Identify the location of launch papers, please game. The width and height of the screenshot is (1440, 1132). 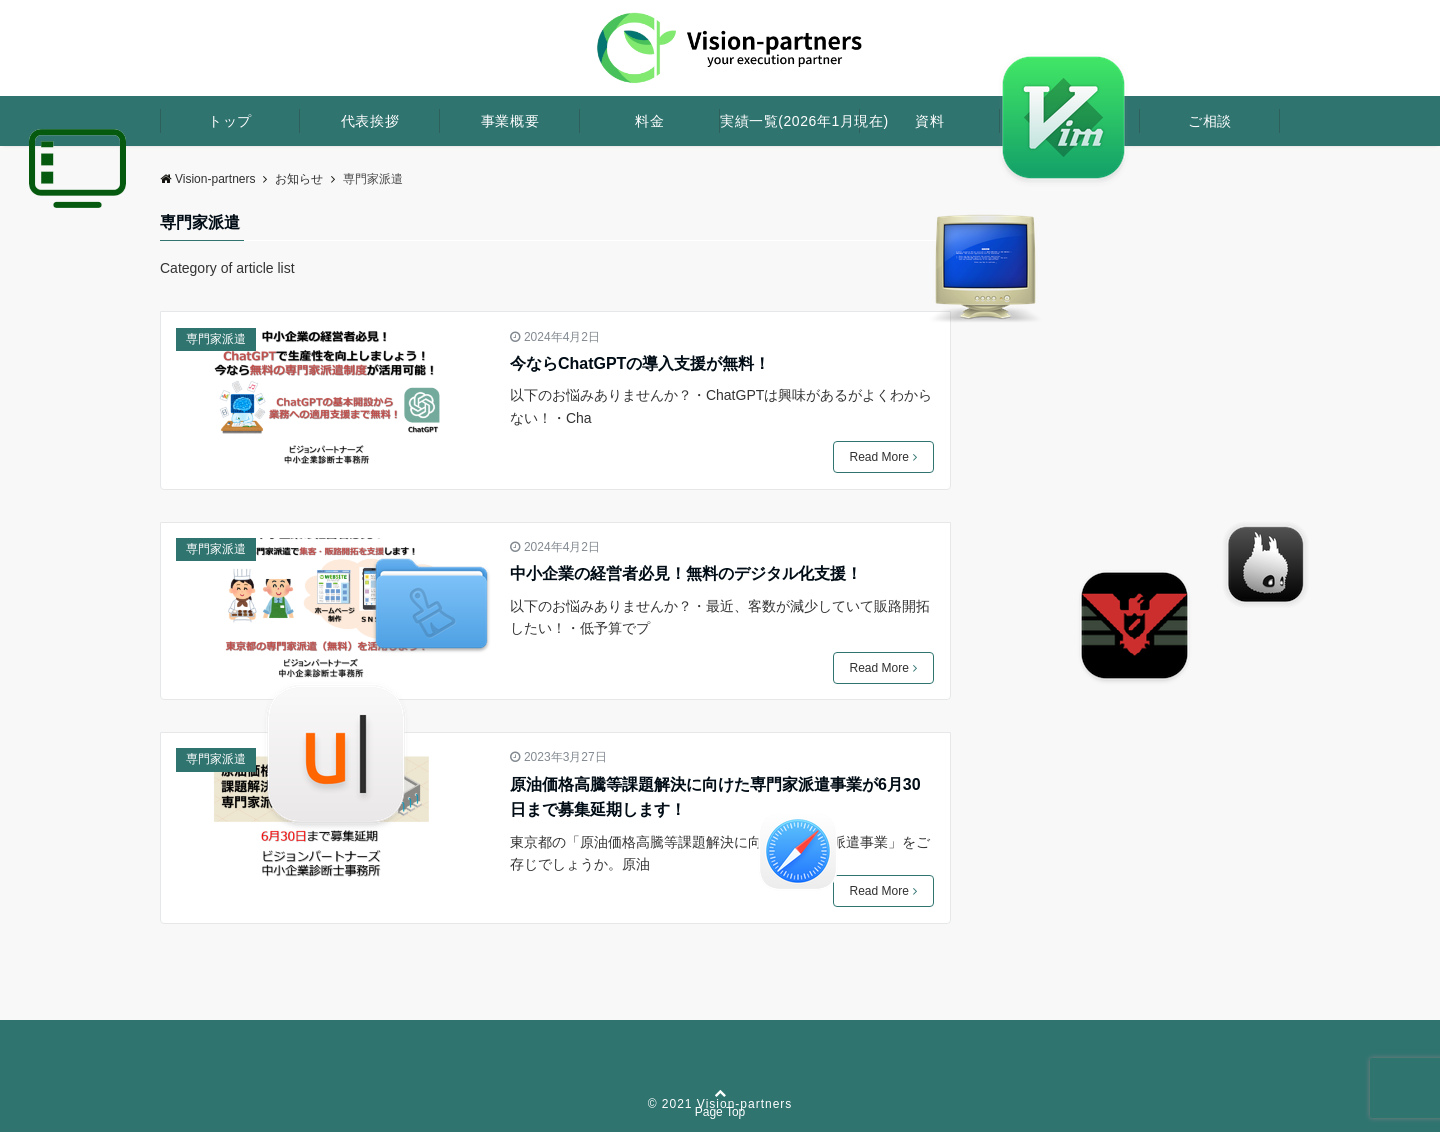
(1134, 625).